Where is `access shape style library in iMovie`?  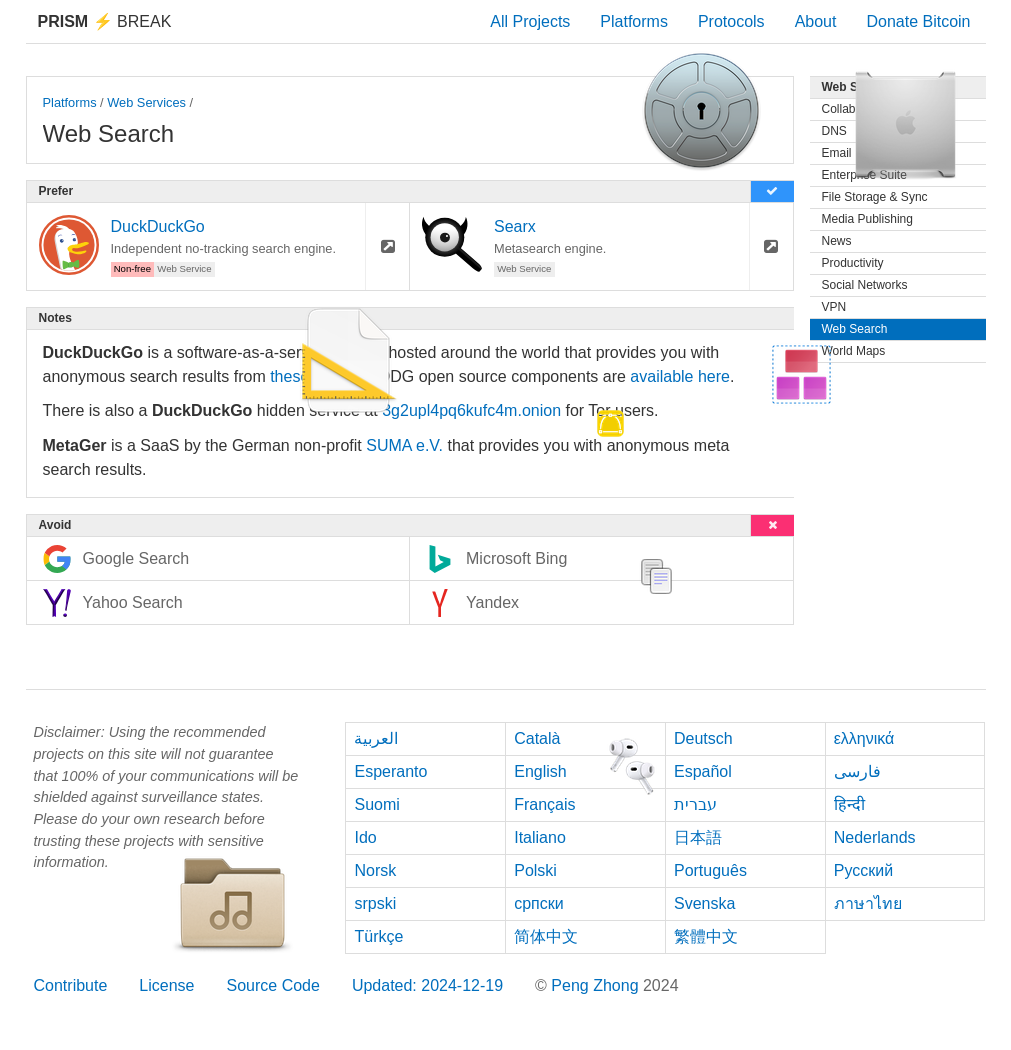 access shape style library in iMovie is located at coordinates (610, 423).